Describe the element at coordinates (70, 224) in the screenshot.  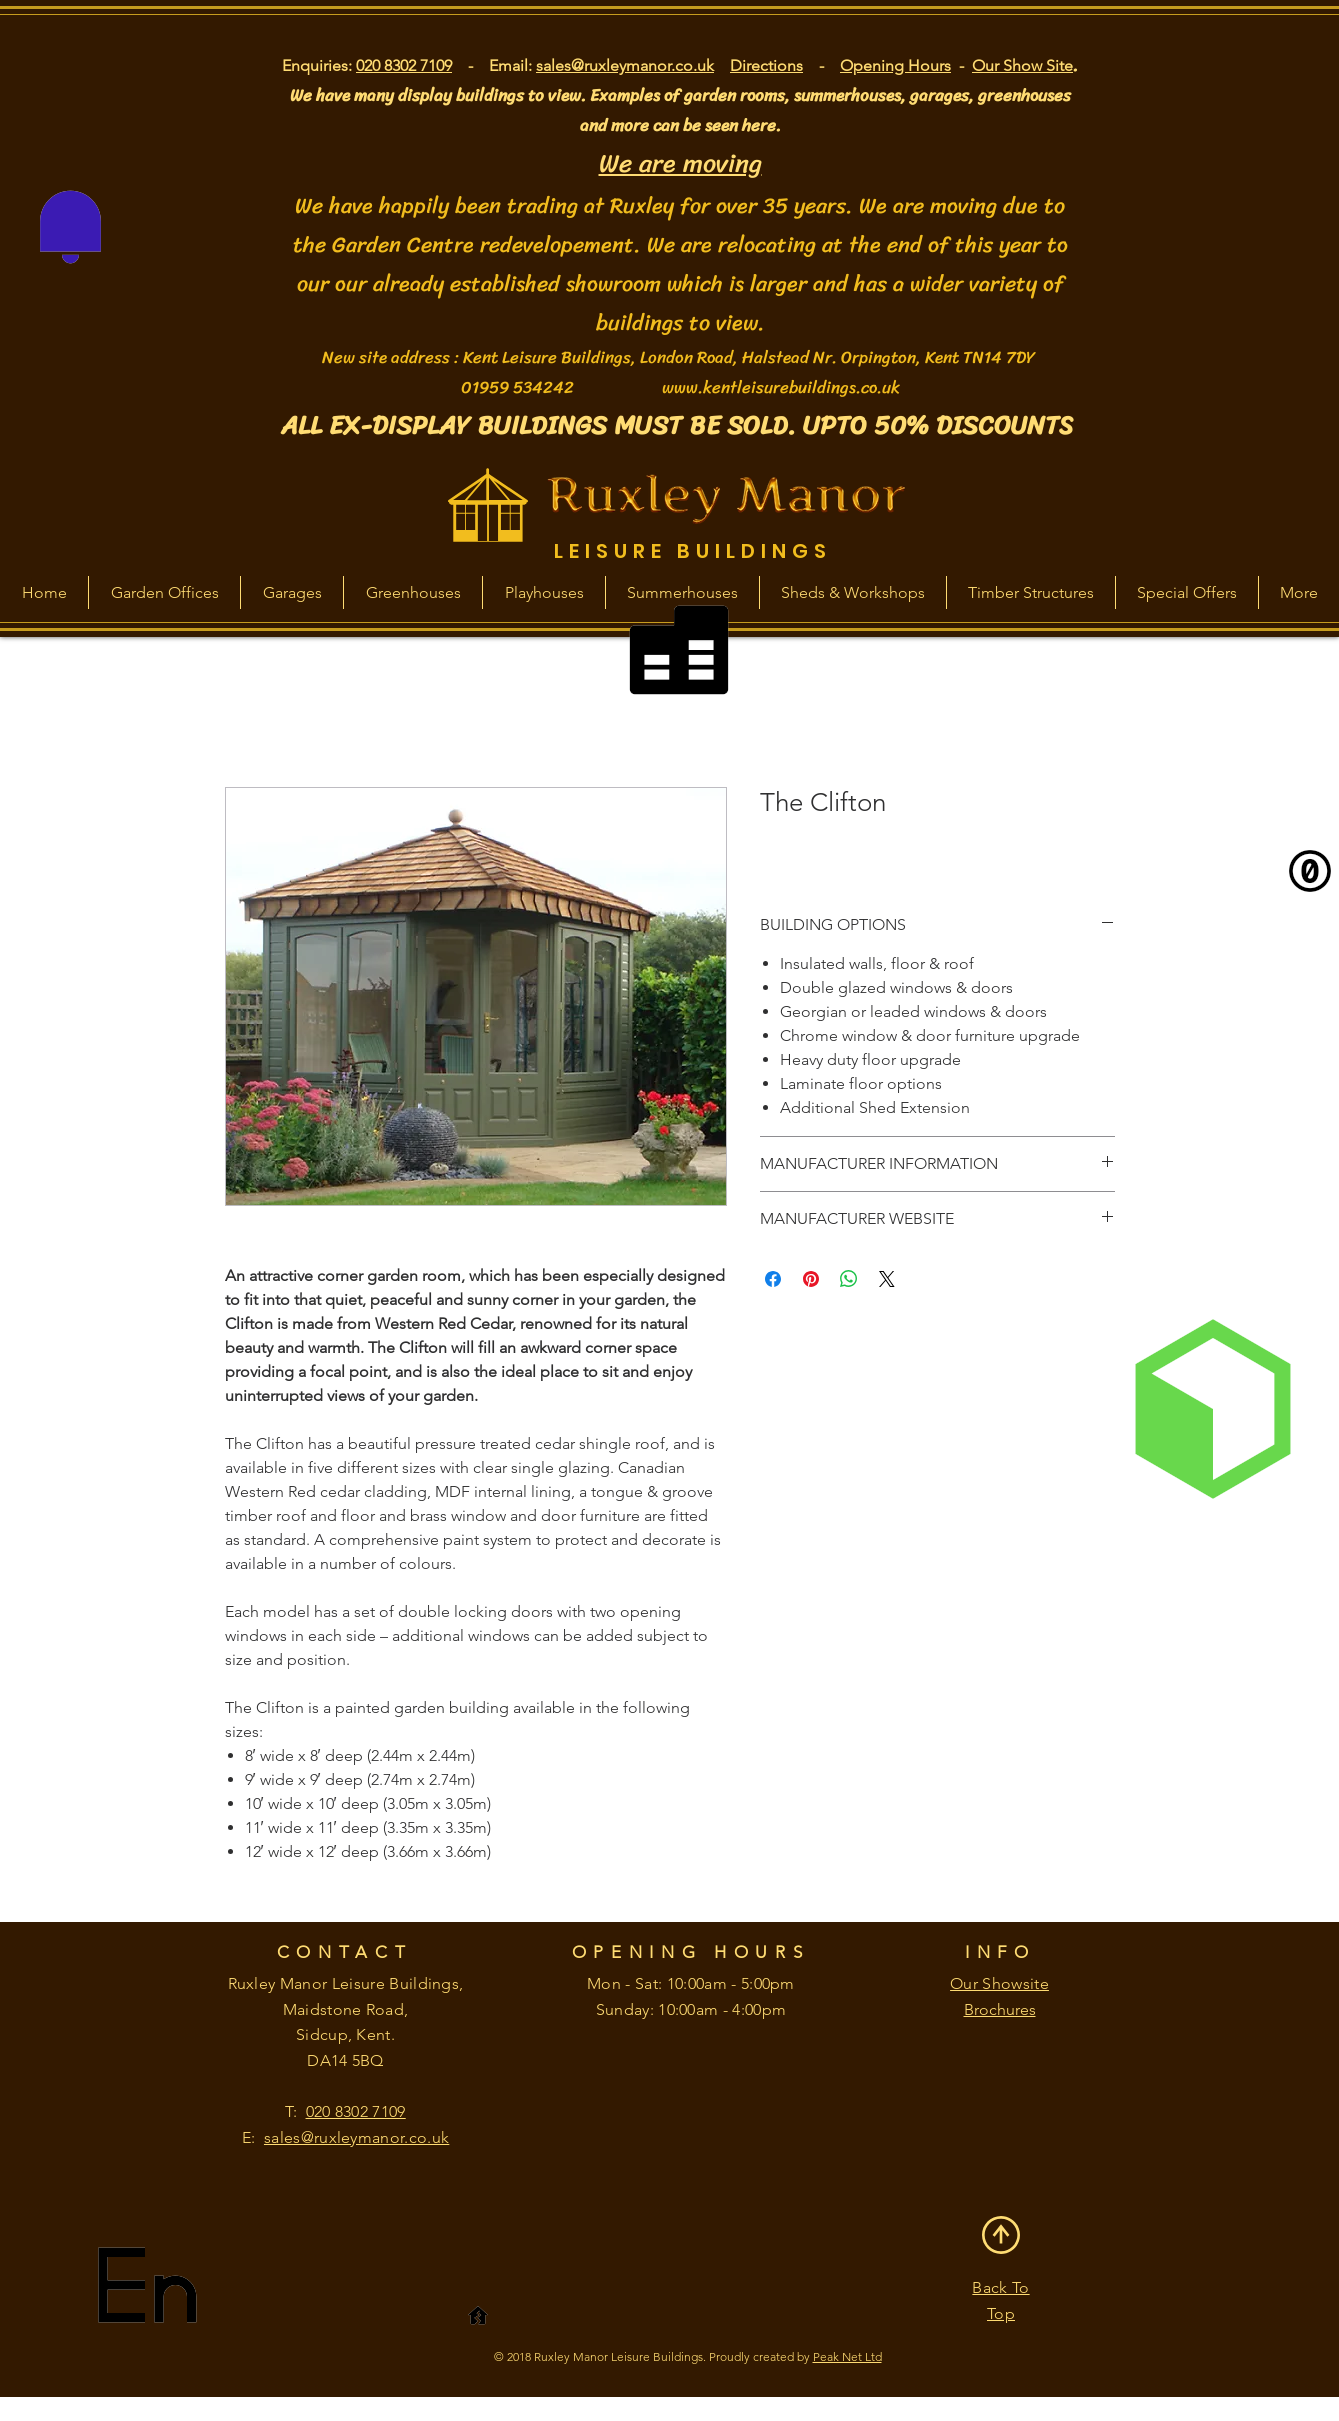
I see `view notifications` at that location.